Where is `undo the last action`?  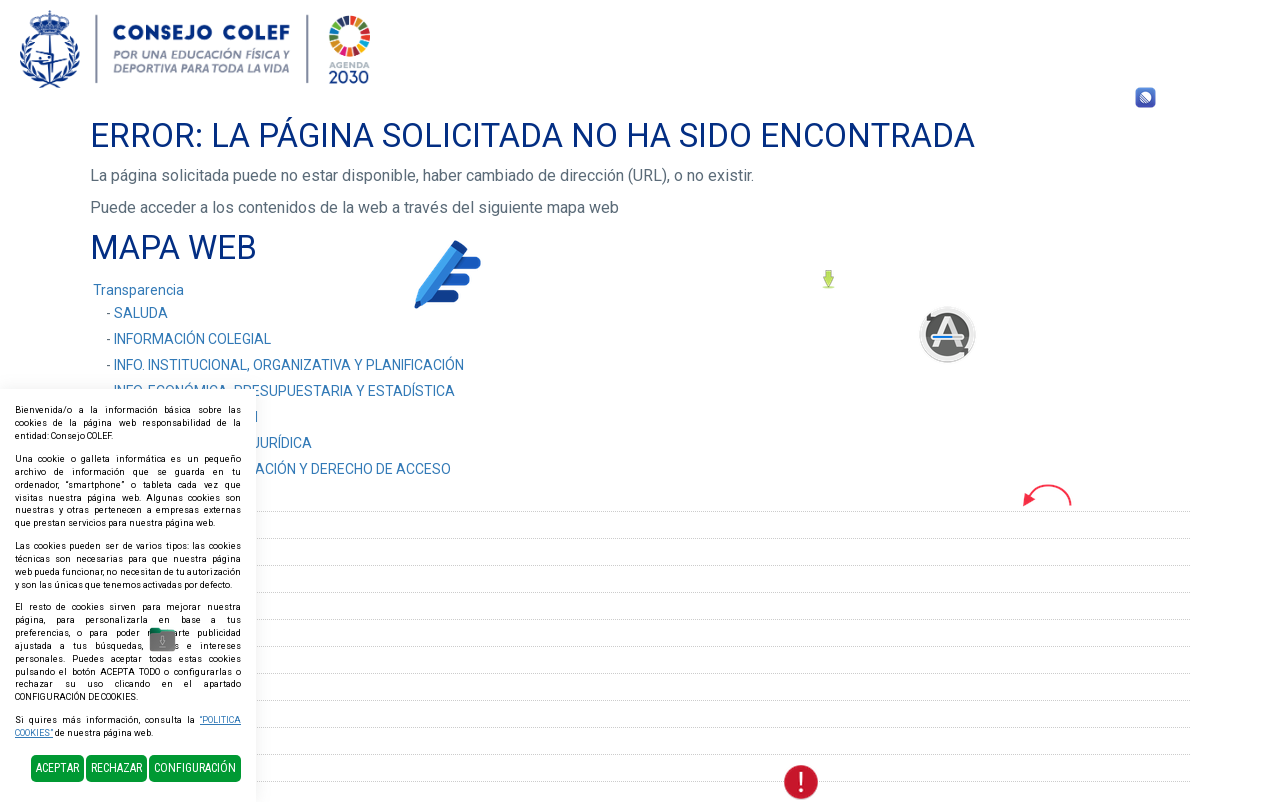 undo the last action is located at coordinates (1047, 495).